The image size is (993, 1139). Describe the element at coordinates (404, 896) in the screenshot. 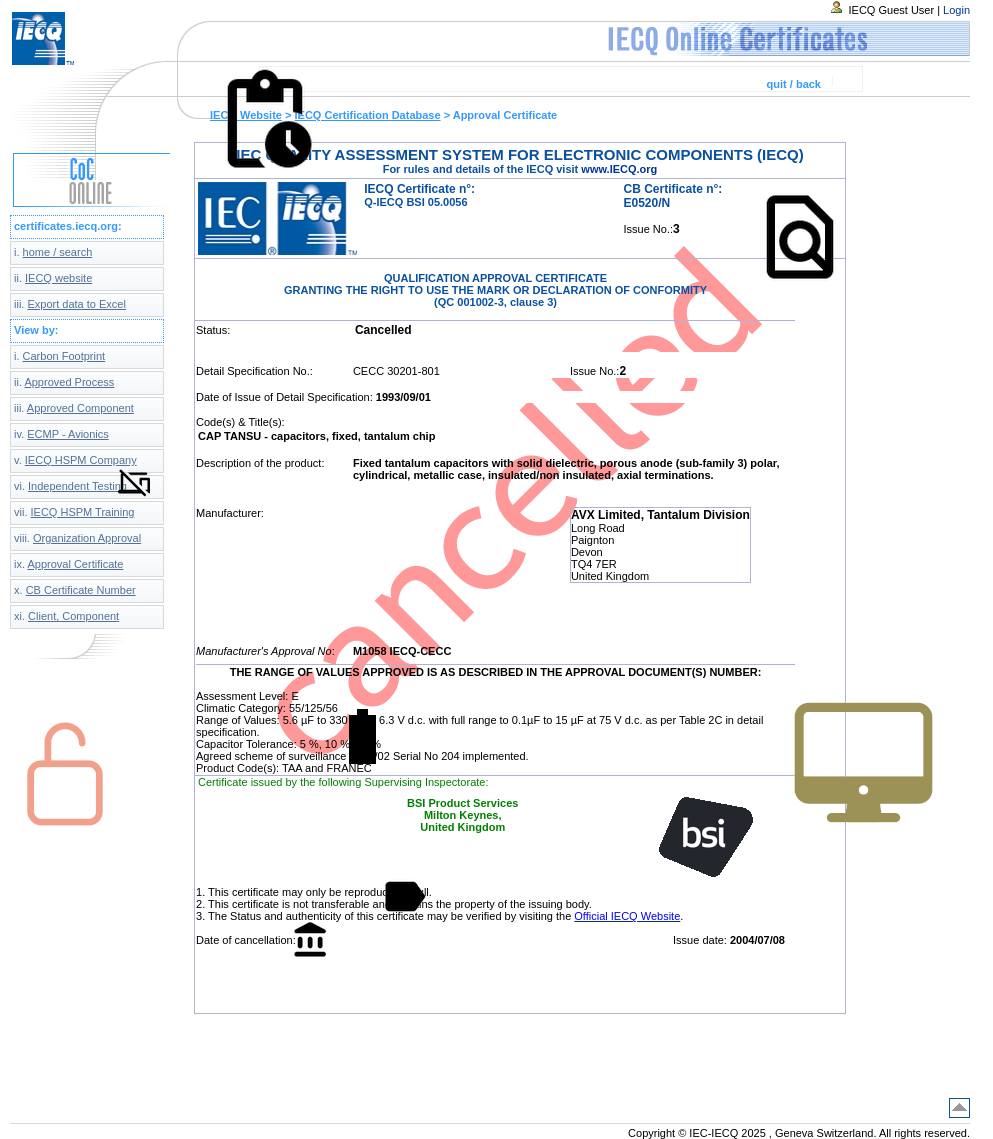

I see `add or apply a label to an item` at that location.